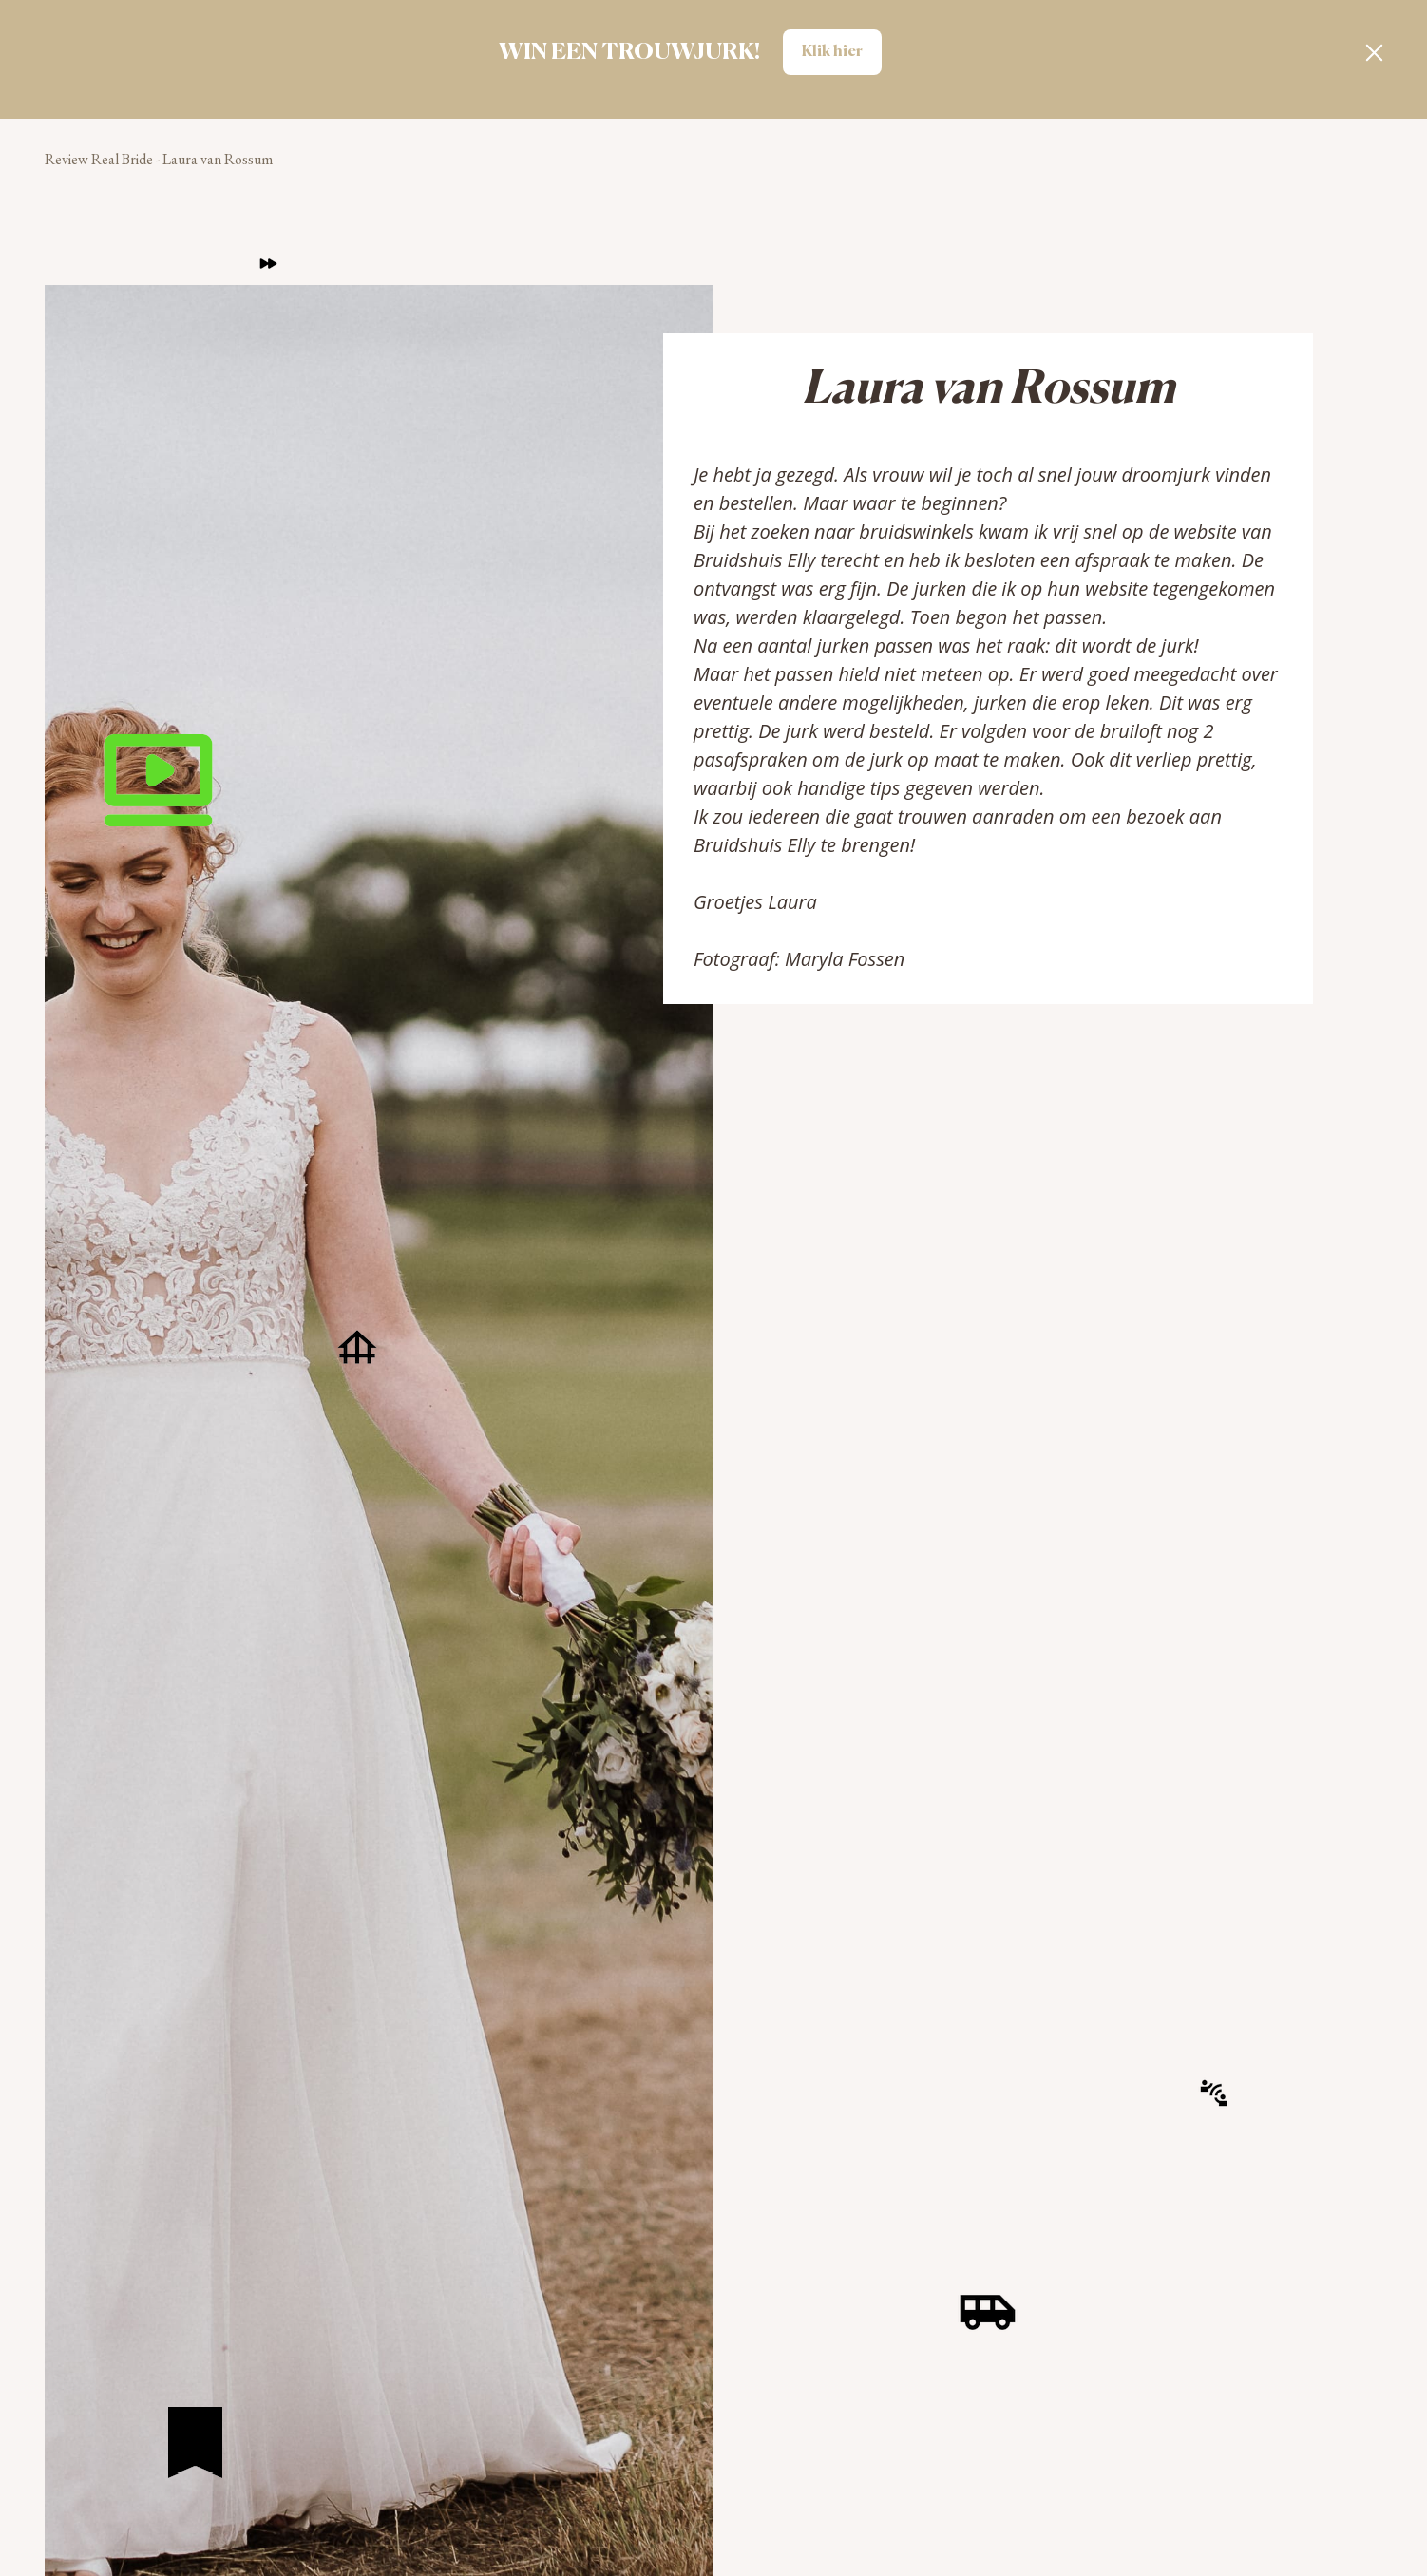  I want to click on access airport shuttle services, so click(987, 2312).